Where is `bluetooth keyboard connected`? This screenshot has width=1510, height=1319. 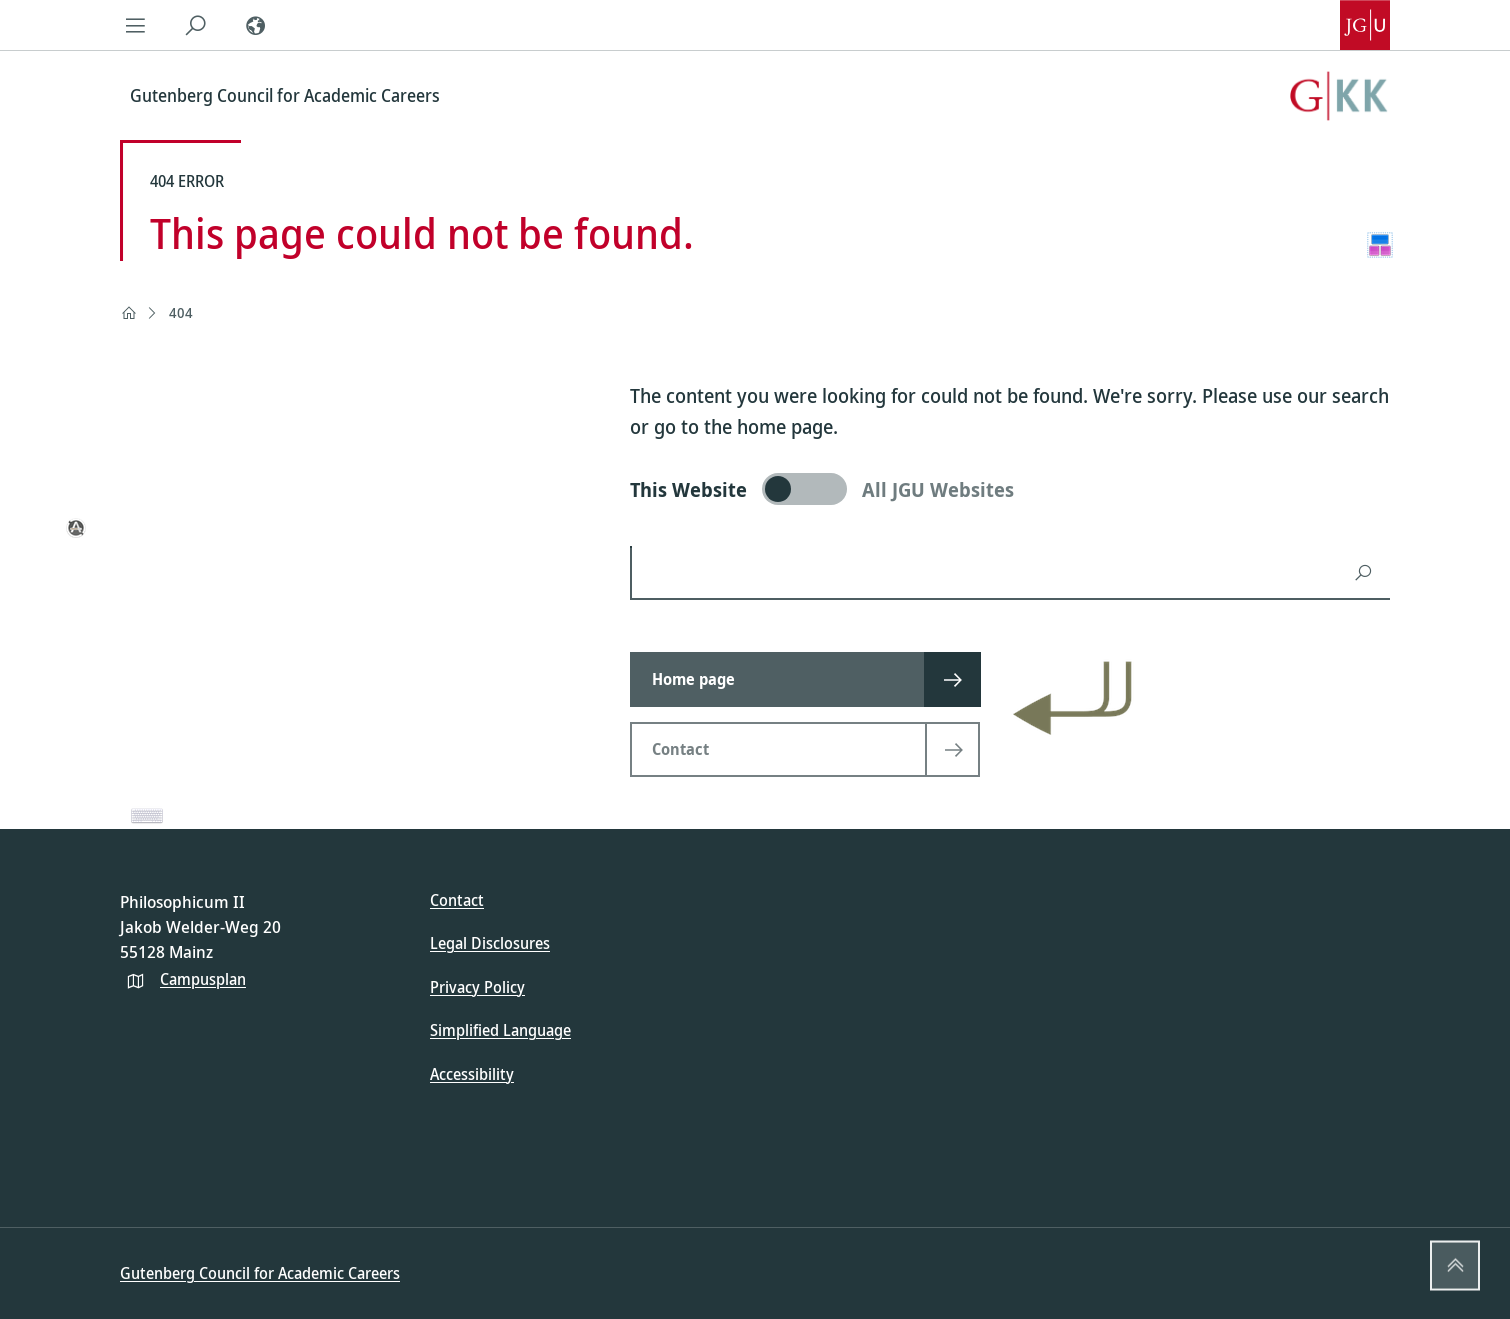 bluetooth keyboard connected is located at coordinates (147, 816).